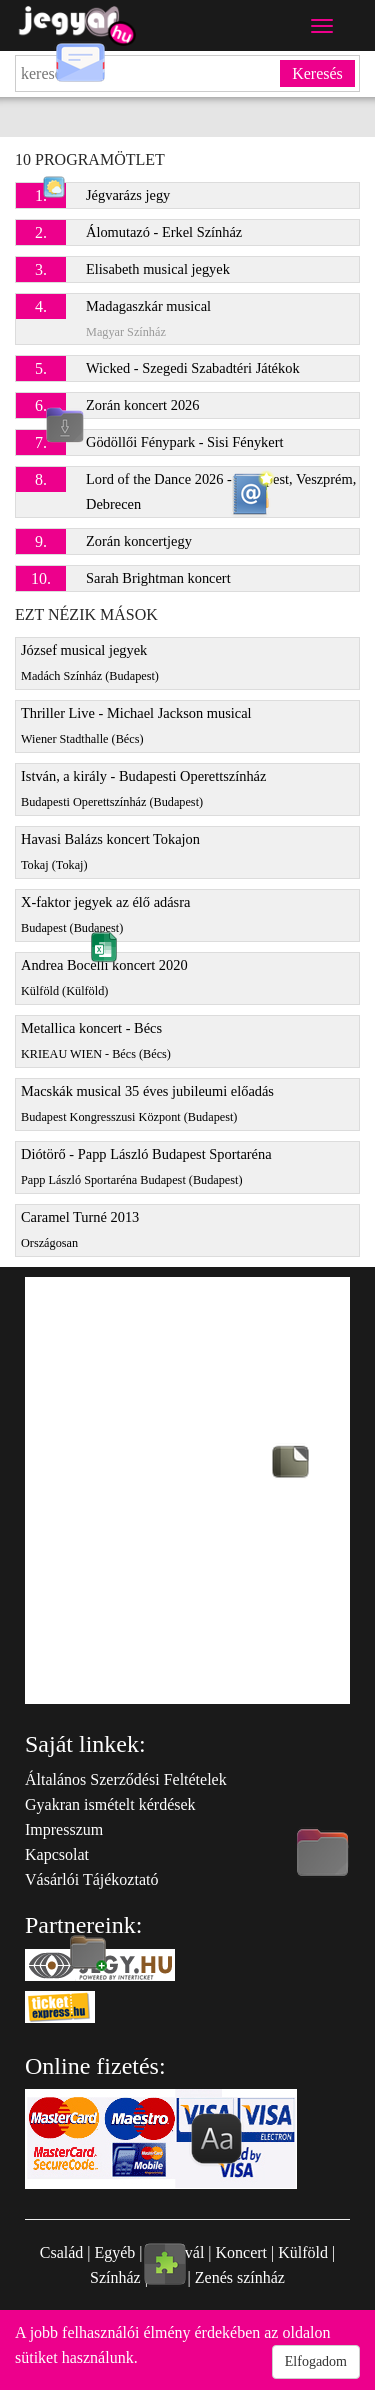  I want to click on open font book application, so click(216, 2139).